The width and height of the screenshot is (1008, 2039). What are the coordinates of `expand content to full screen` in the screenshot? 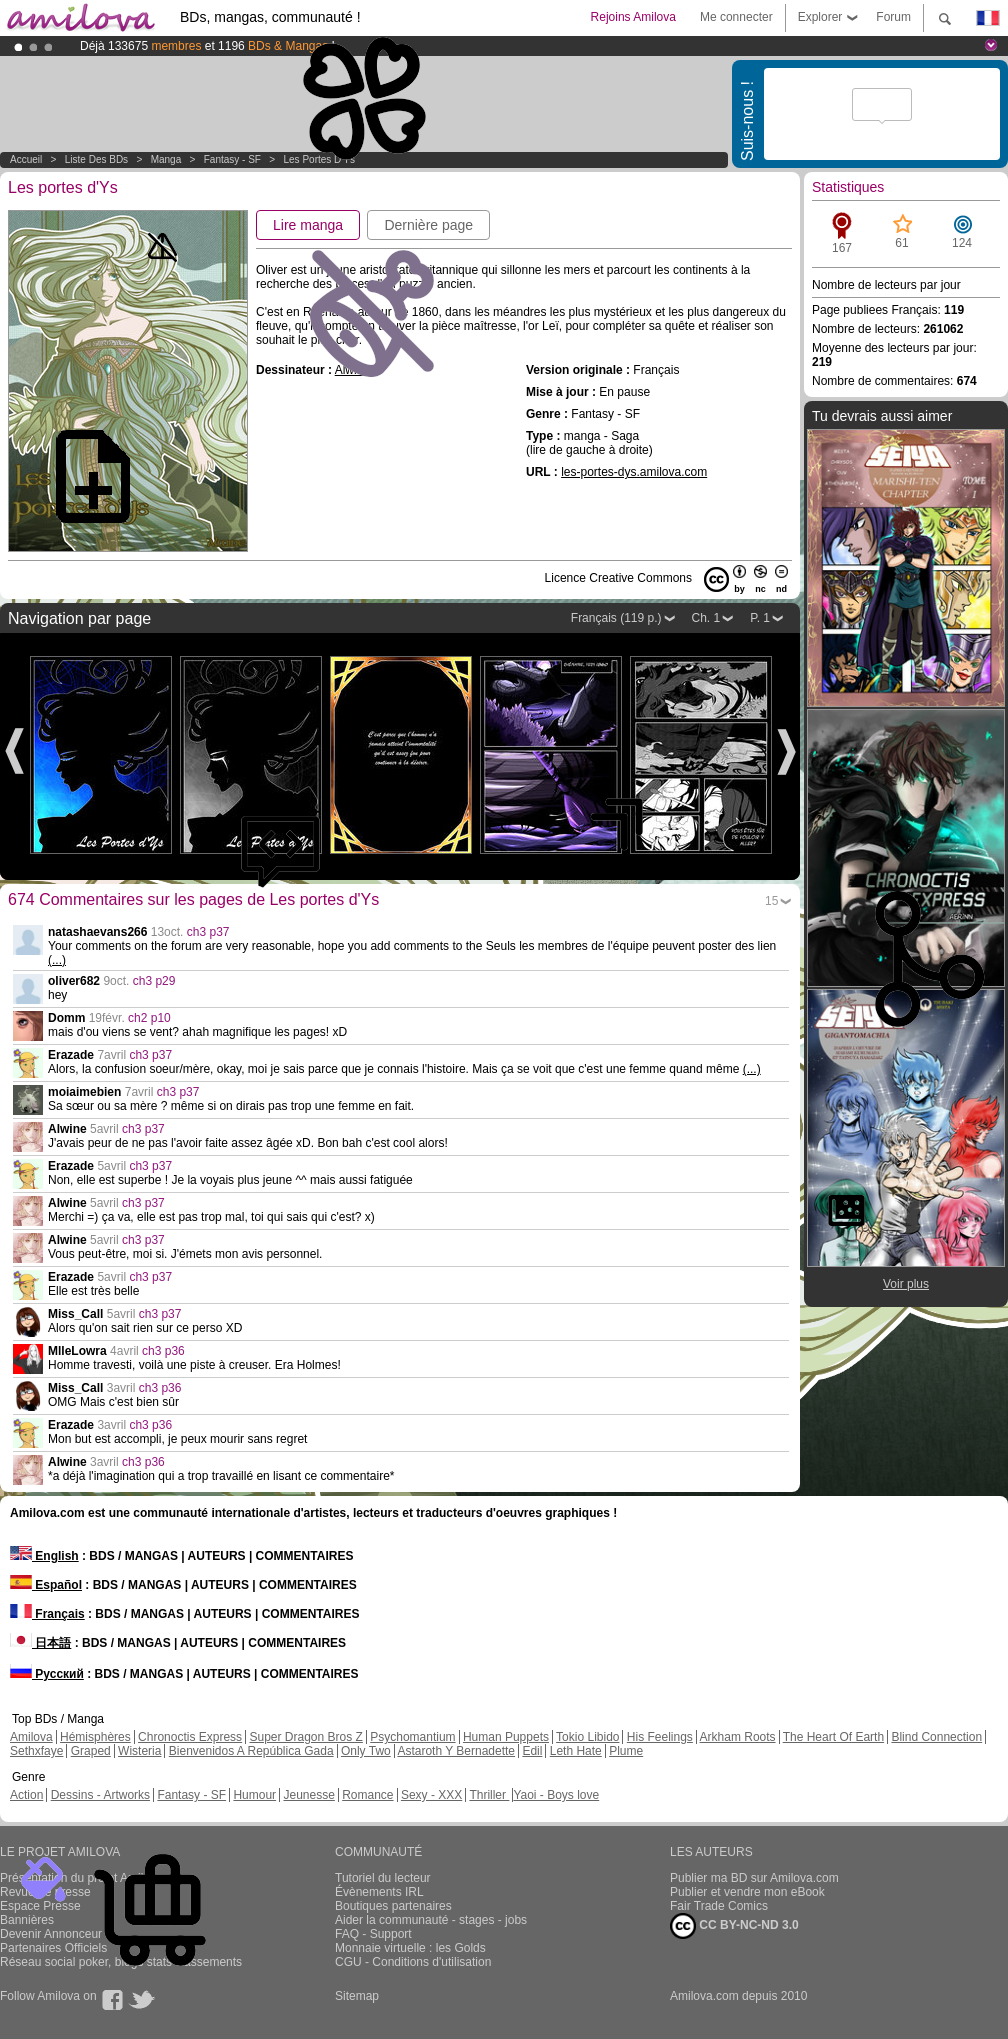 It's located at (620, 820).